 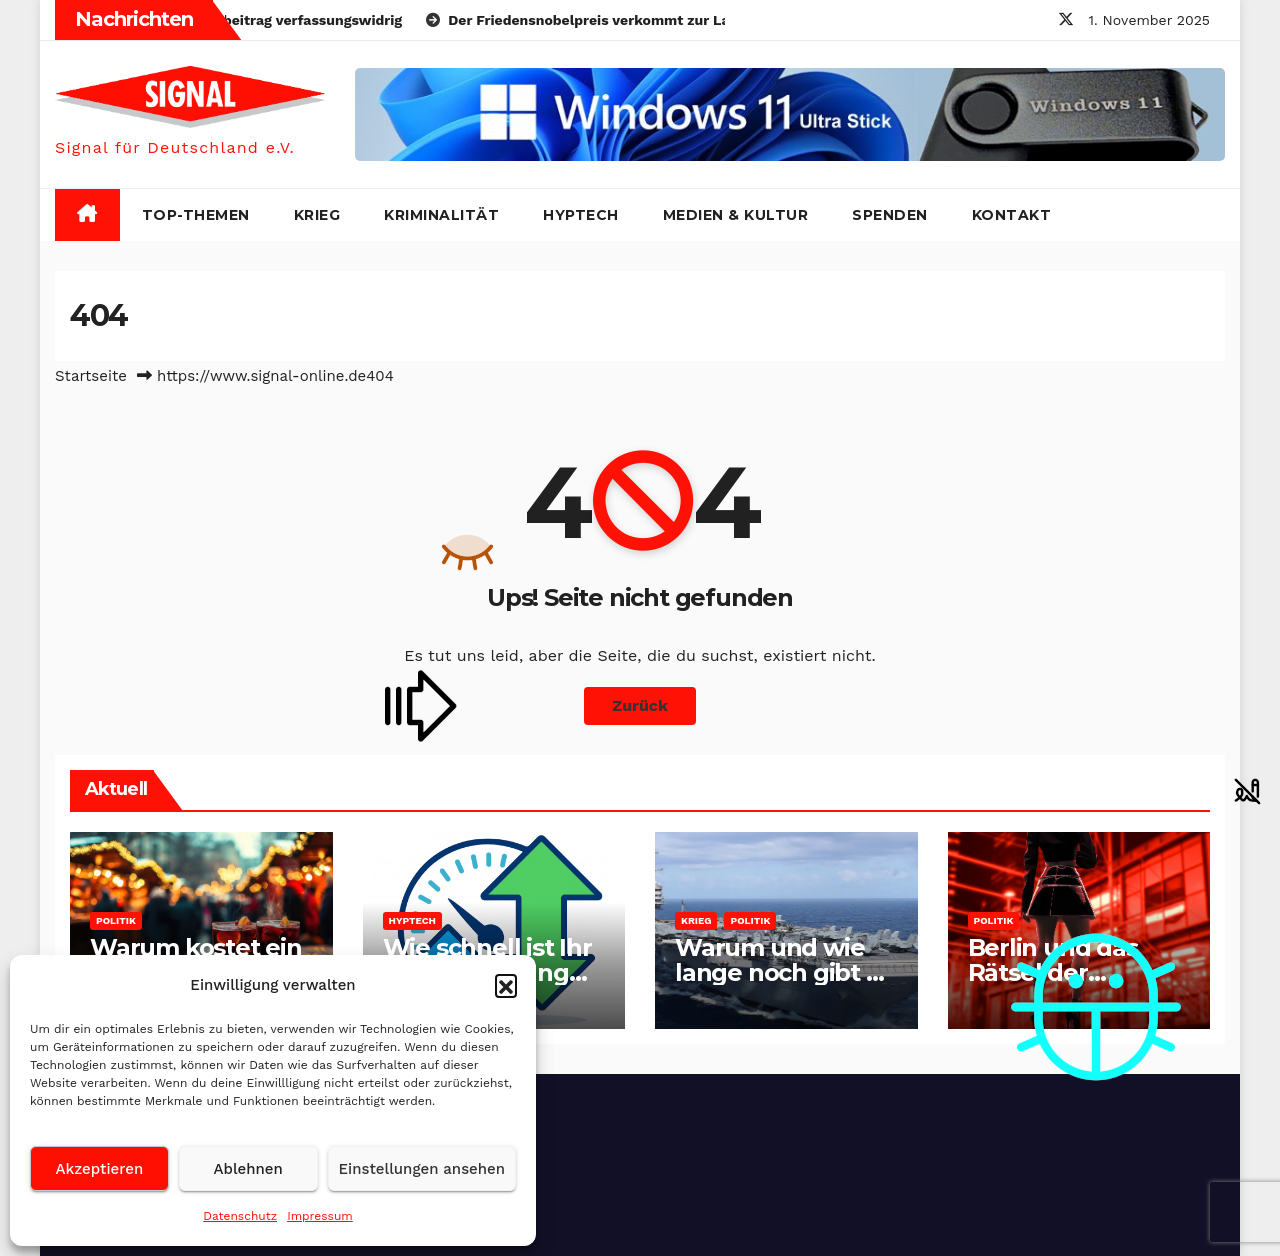 I want to click on report a bug or issue, so click(x=1096, y=1007).